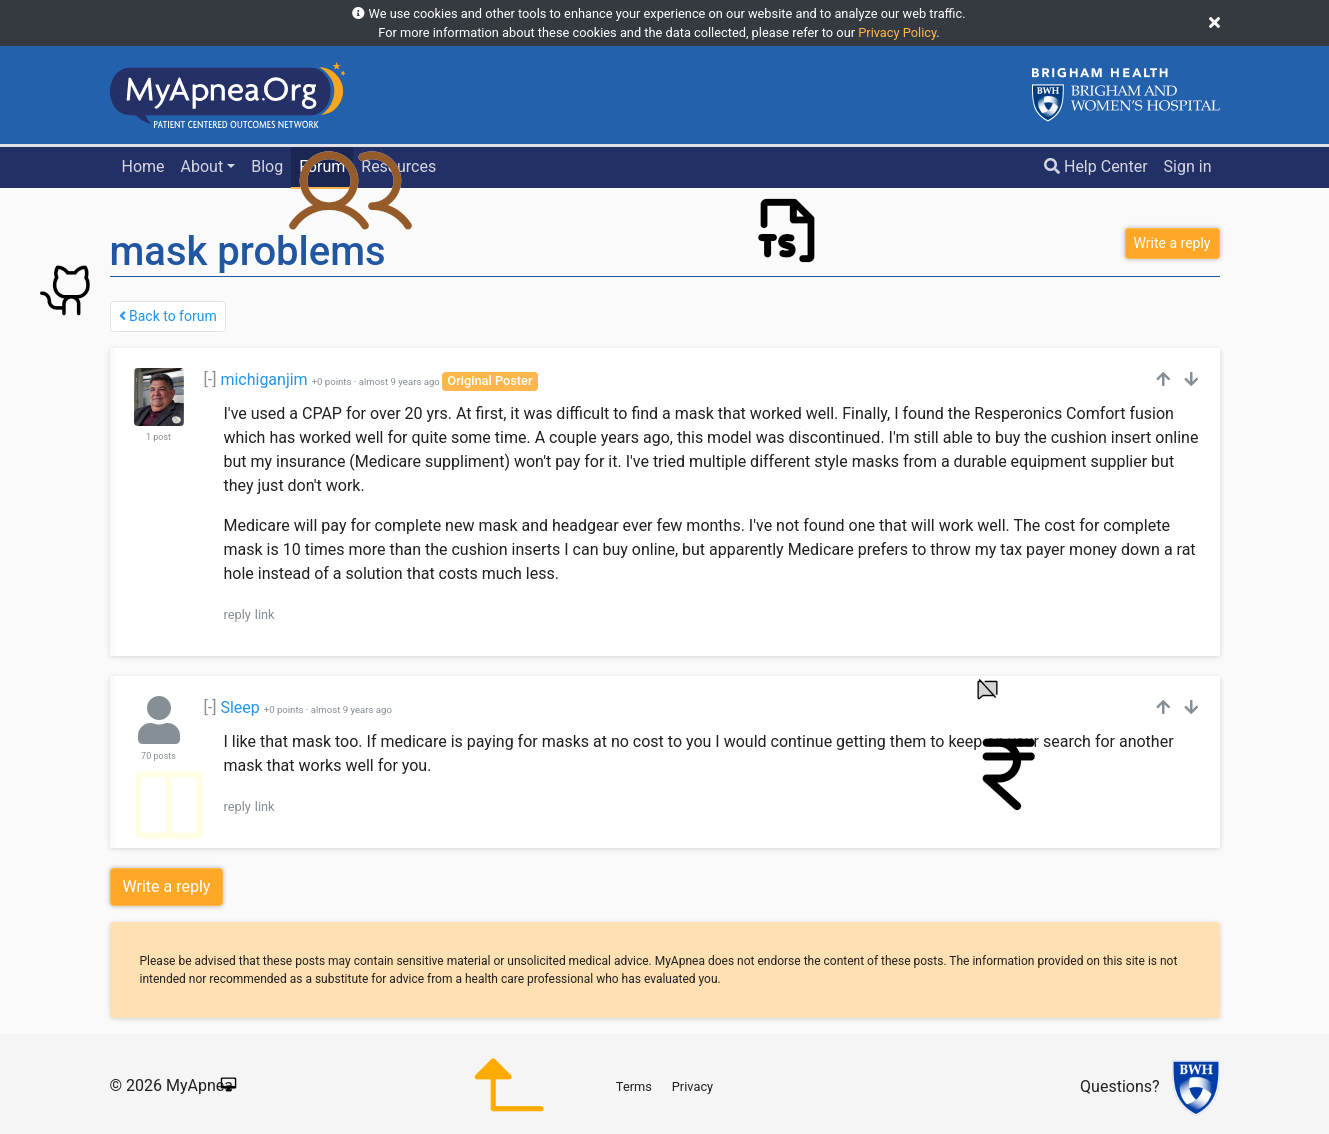  I want to click on a TypeScript file, so click(787, 230).